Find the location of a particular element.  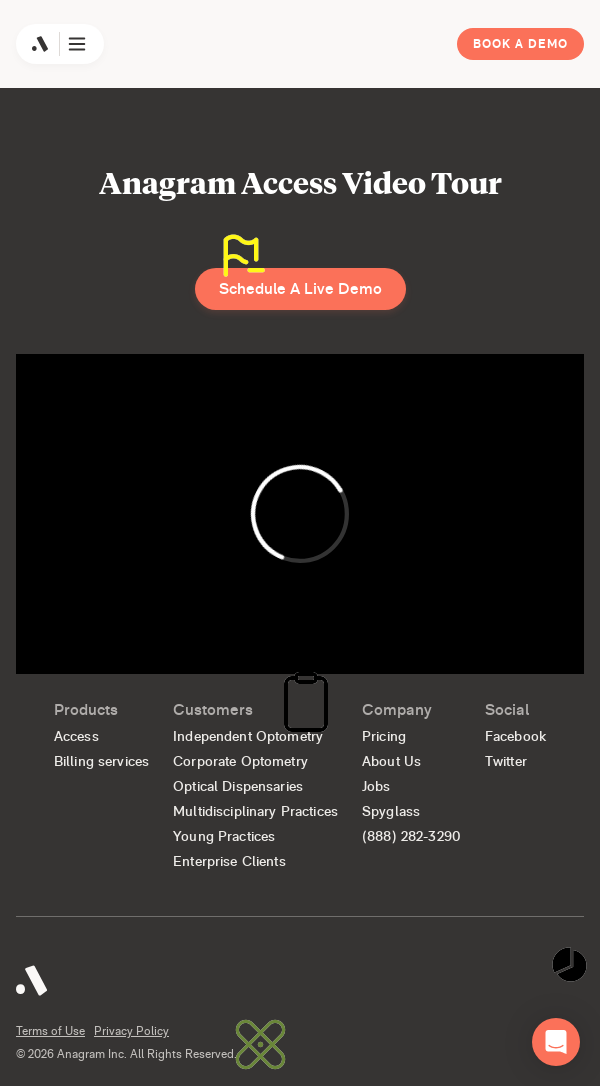

remove a flag or marker is located at coordinates (241, 255).